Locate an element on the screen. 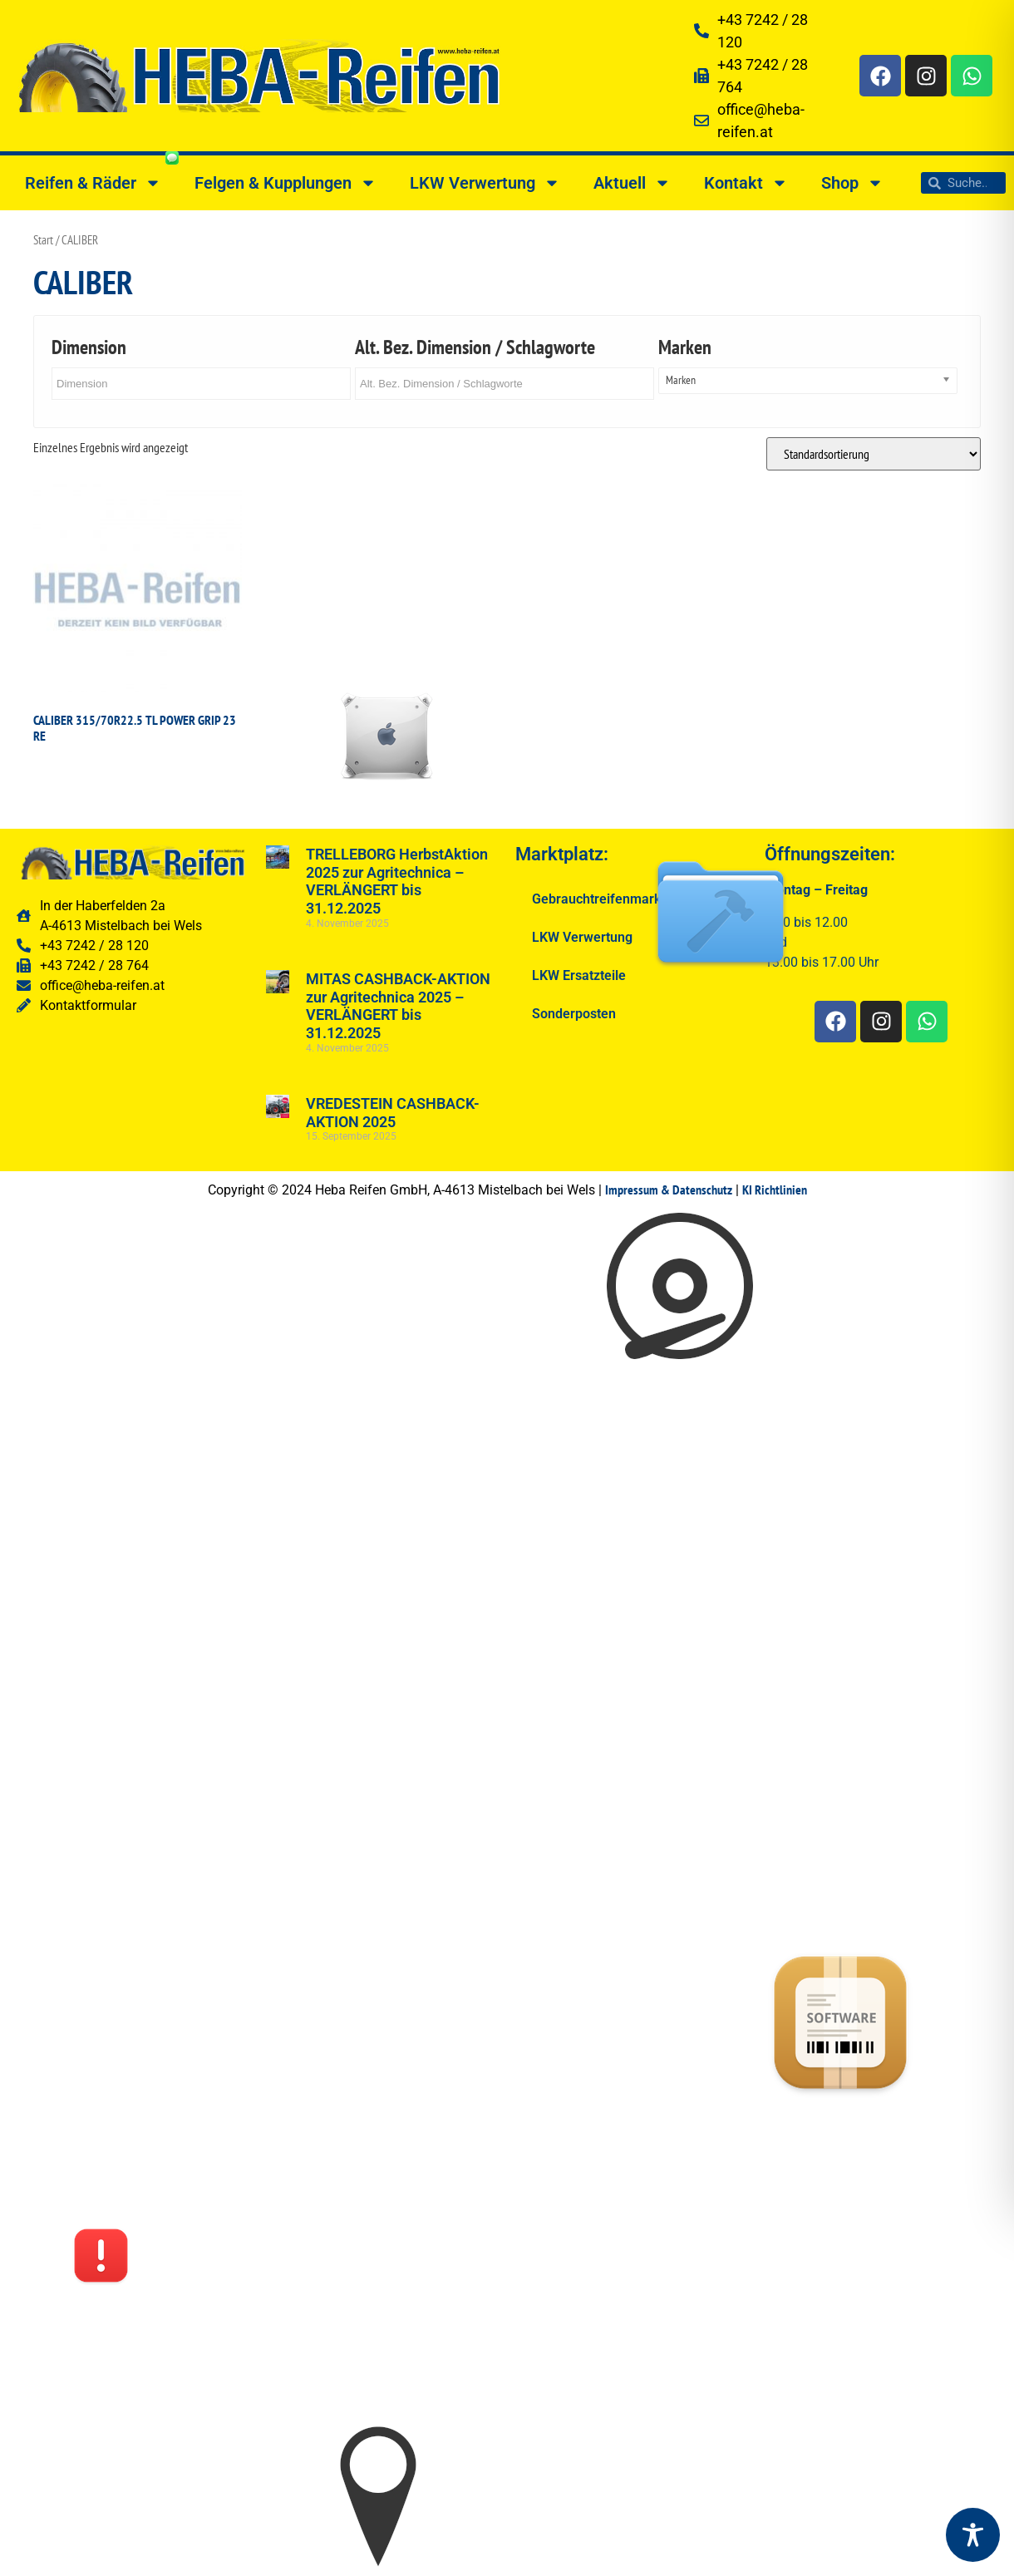 The height and width of the screenshot is (2576, 1014). a software installation package file is located at coordinates (840, 2025).